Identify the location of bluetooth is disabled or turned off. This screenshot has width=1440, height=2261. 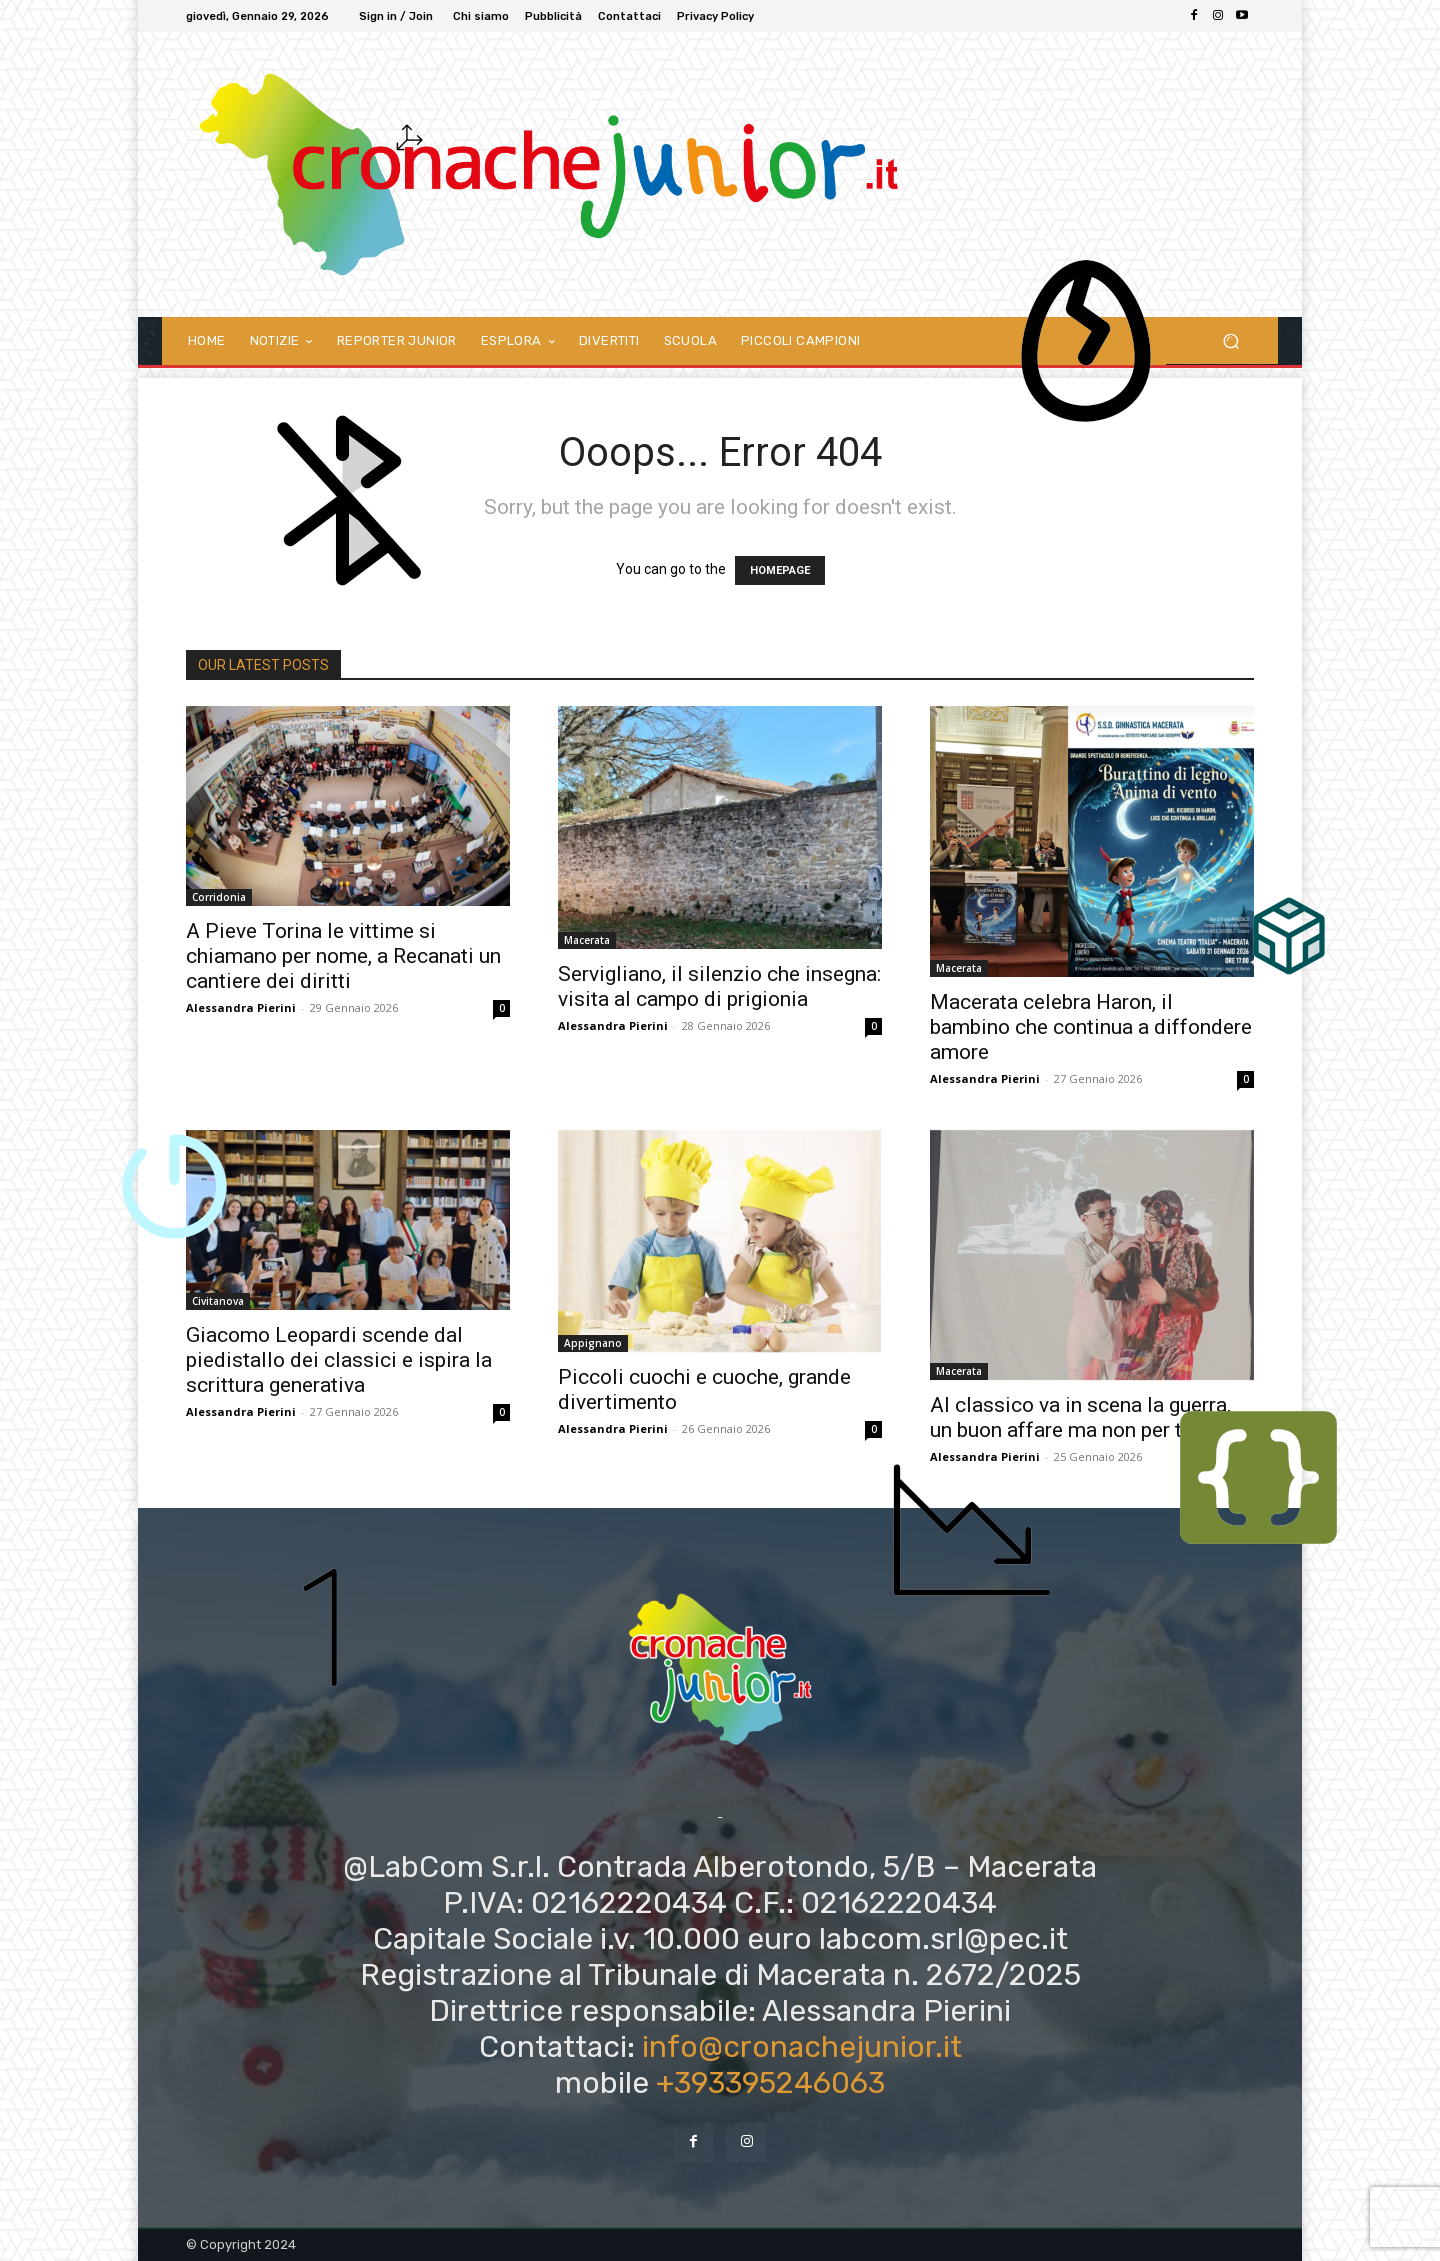
(342, 500).